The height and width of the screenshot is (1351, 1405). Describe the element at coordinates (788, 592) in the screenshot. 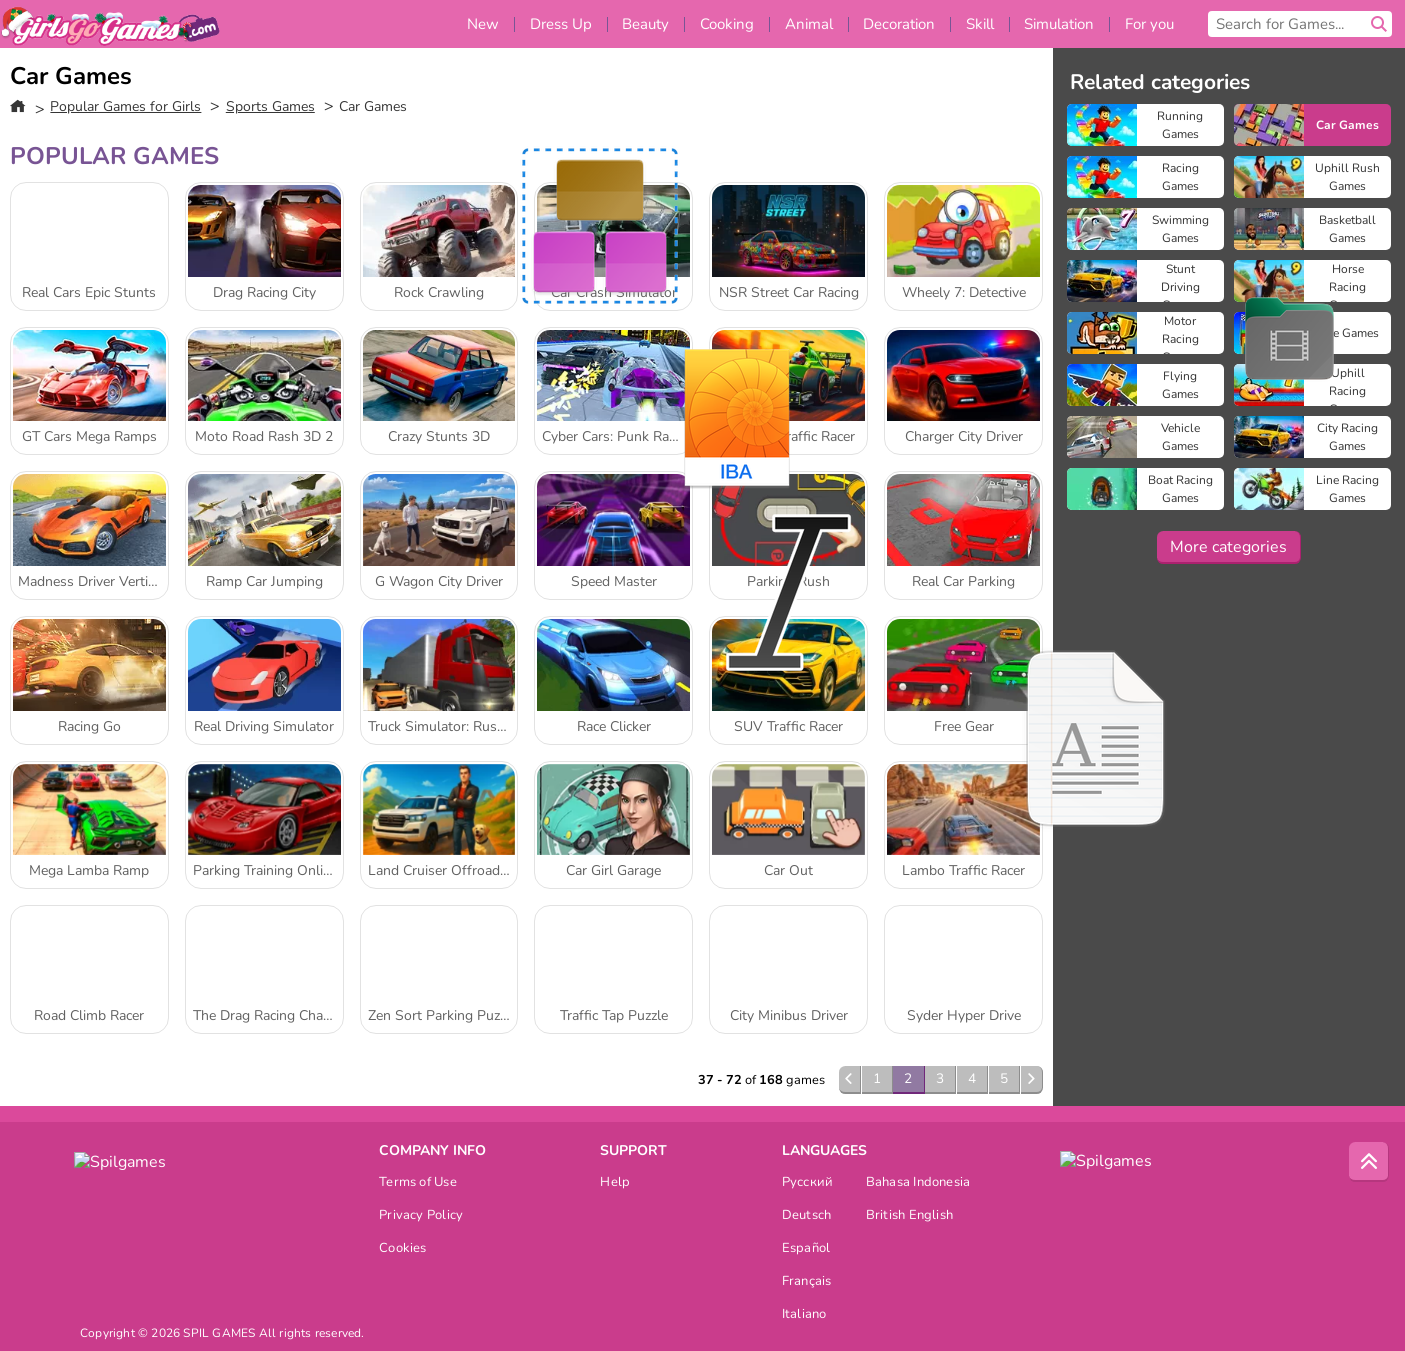

I see `apply italic formatting to selected text` at that location.